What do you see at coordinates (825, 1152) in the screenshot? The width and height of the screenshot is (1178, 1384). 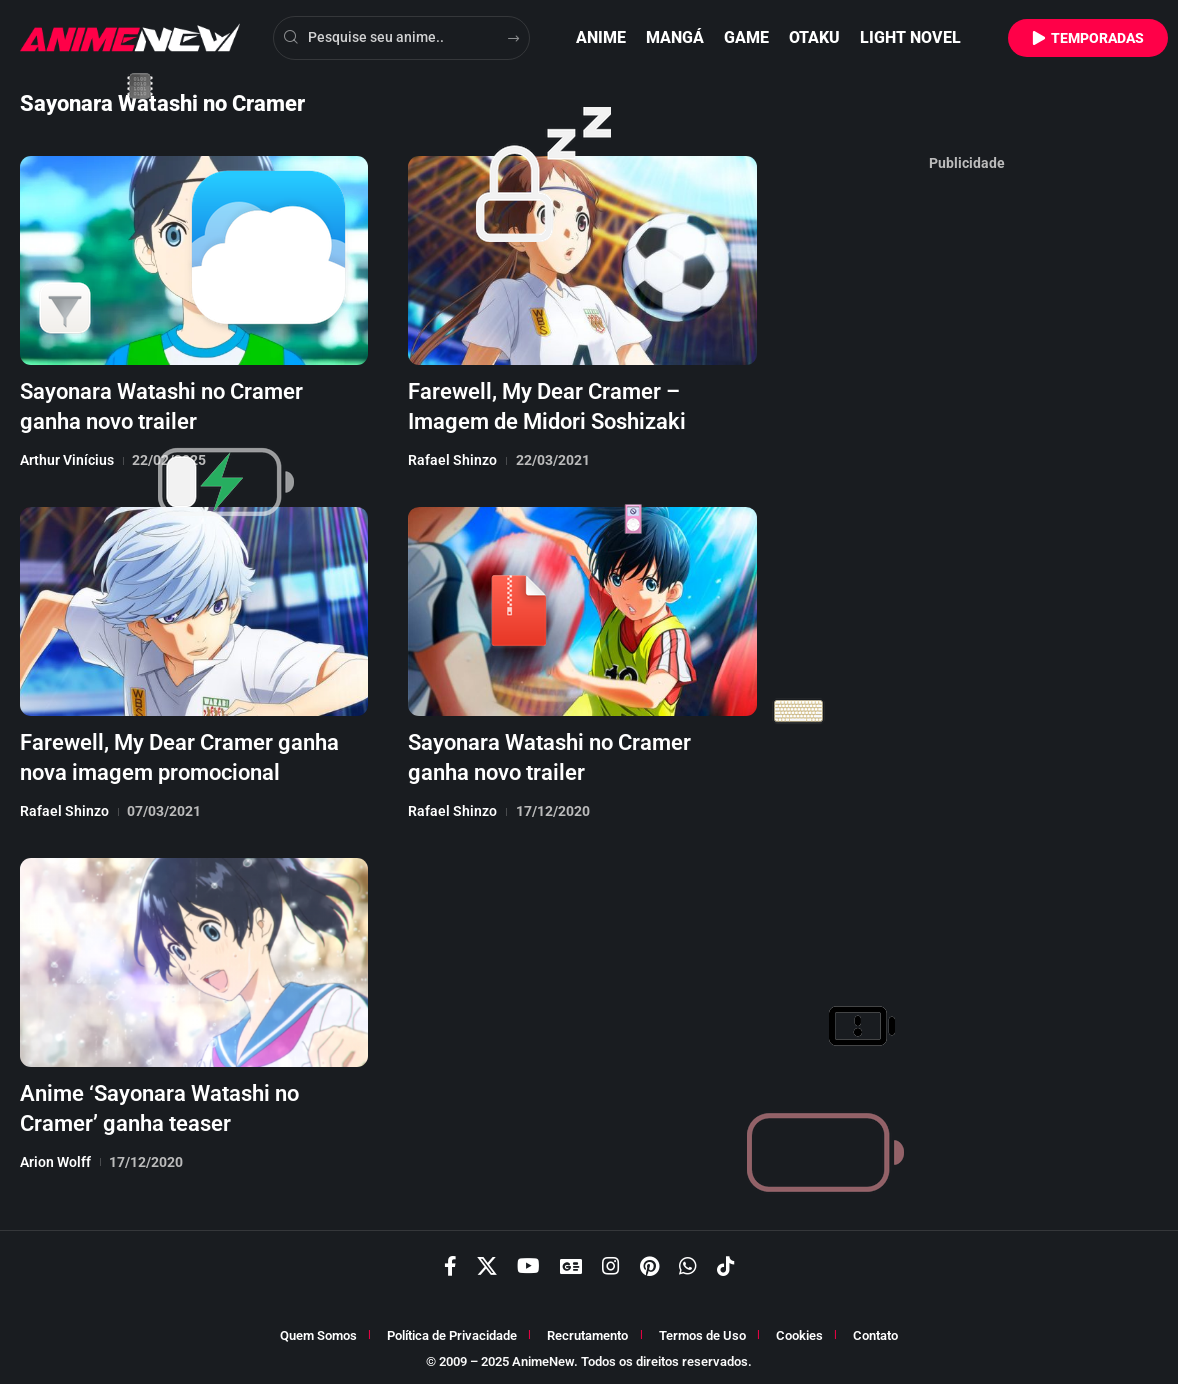 I see `indicates battery is completely empty` at bounding box center [825, 1152].